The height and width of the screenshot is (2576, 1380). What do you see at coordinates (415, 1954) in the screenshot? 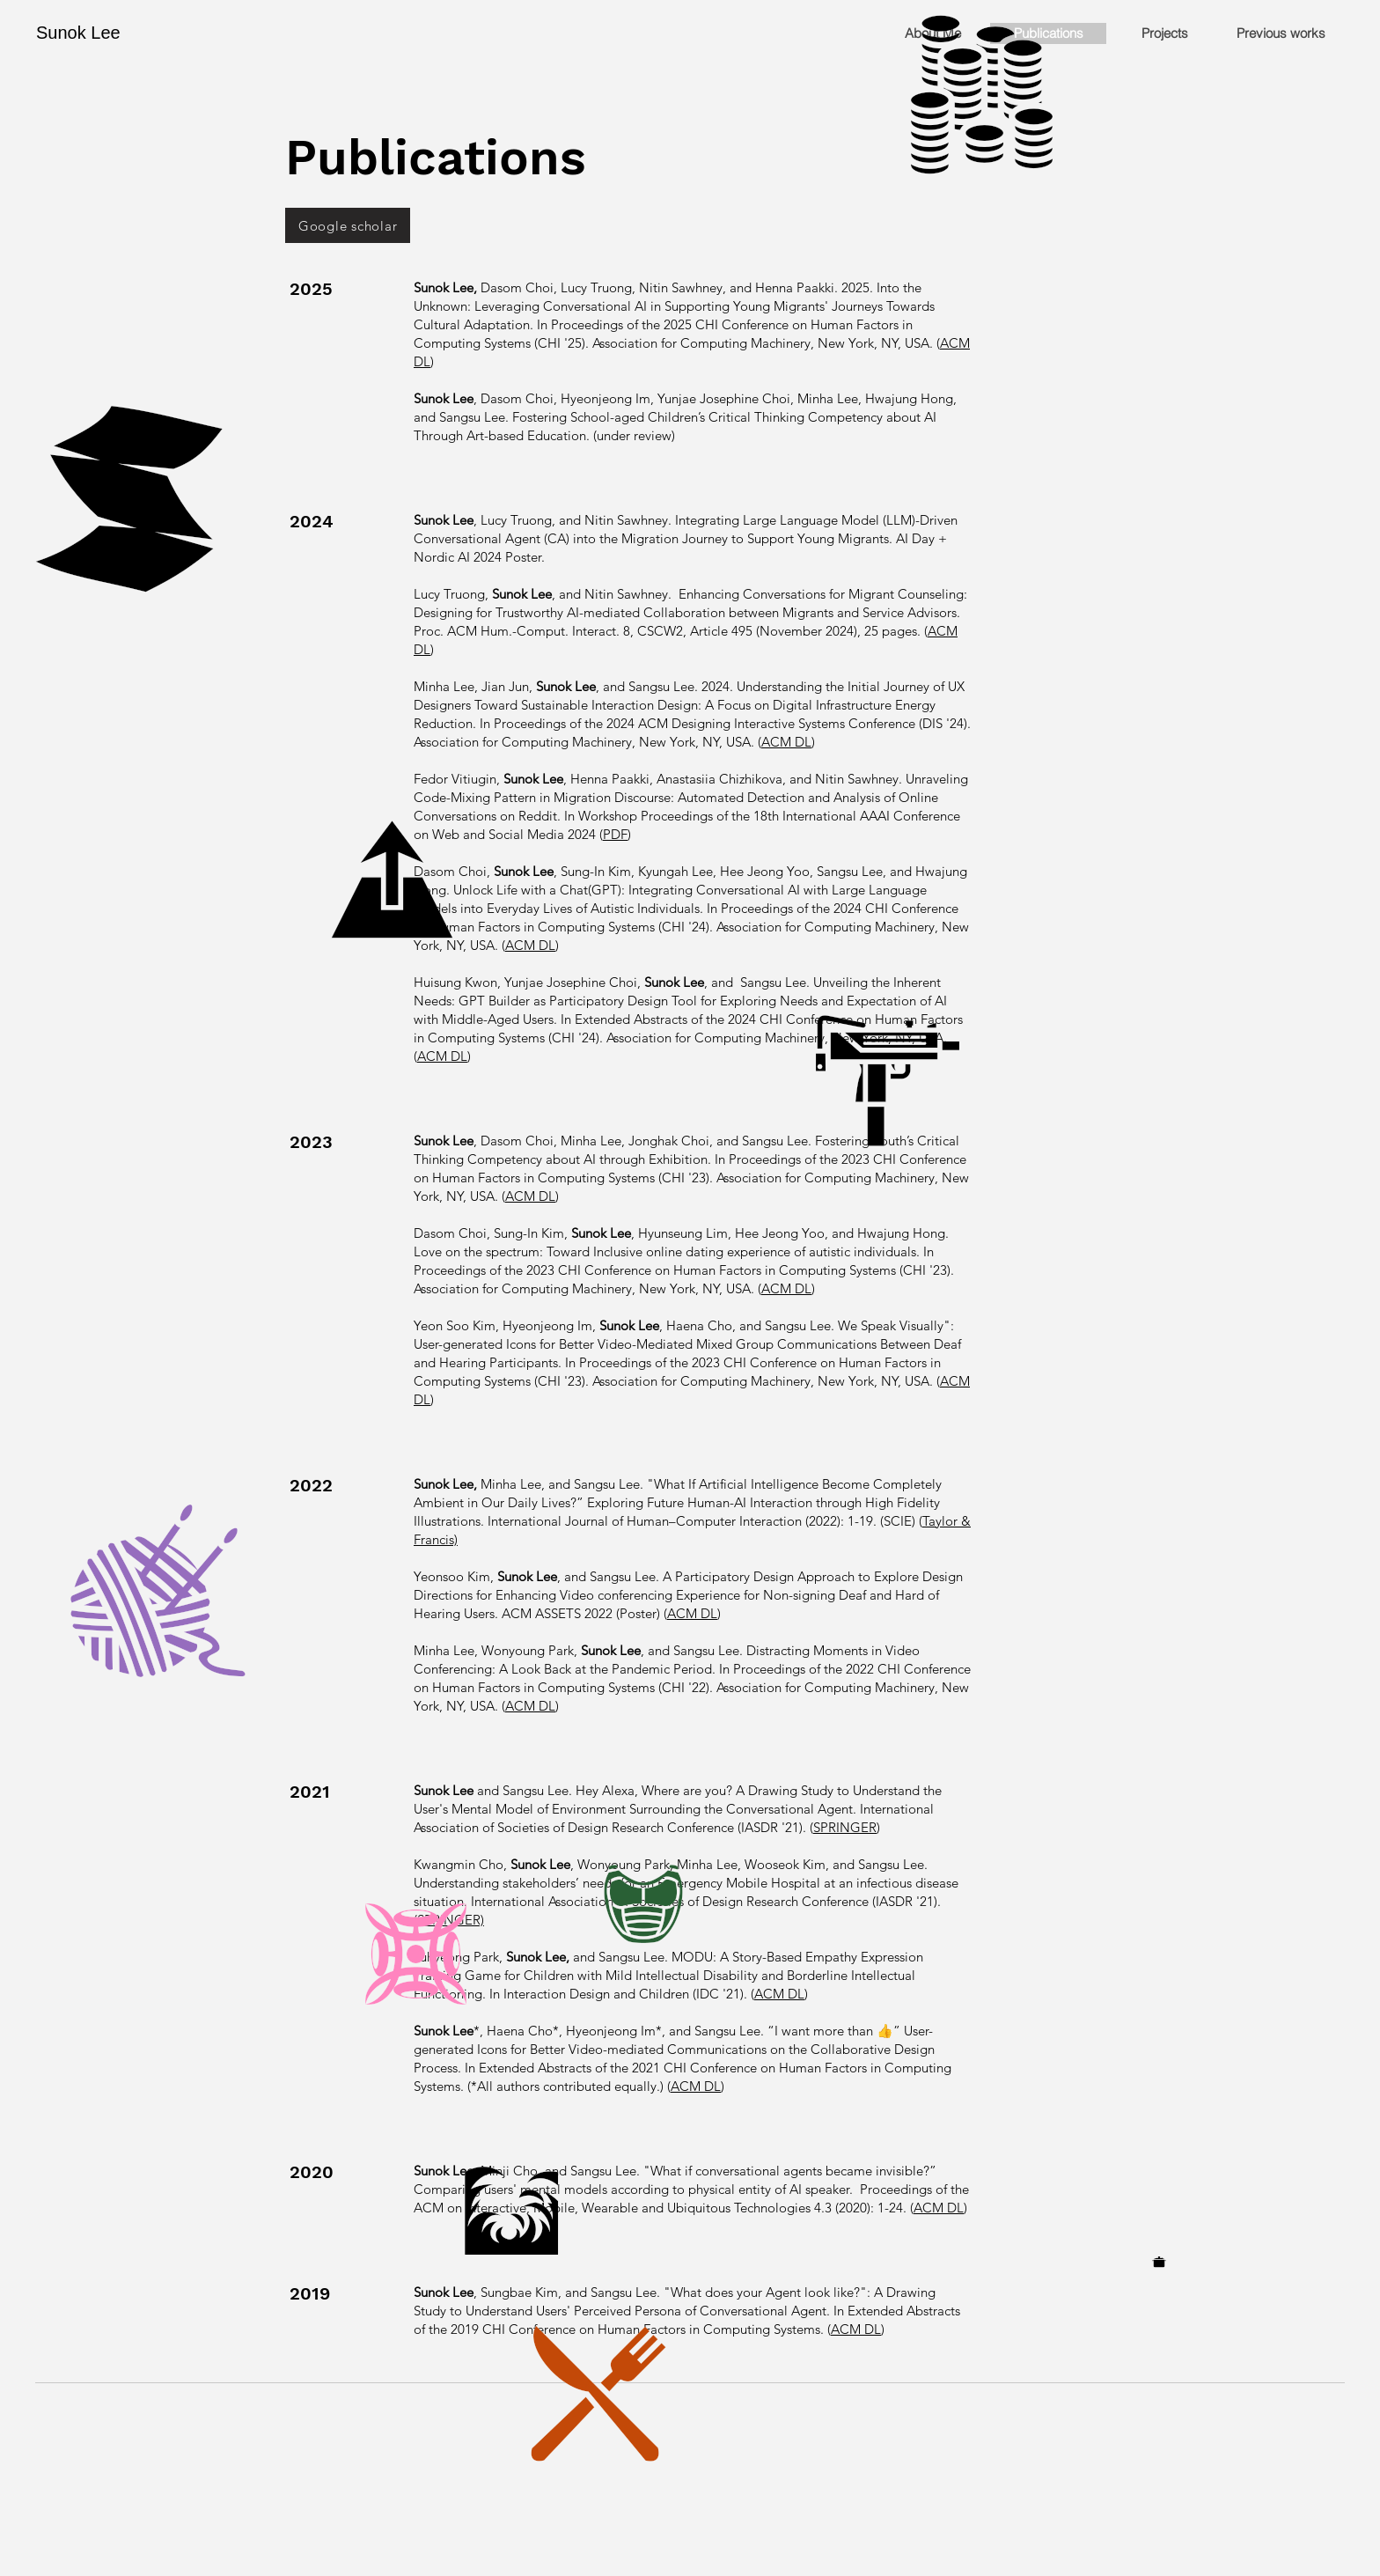
I see `decorative geometric pattern or ornamental design element` at bounding box center [415, 1954].